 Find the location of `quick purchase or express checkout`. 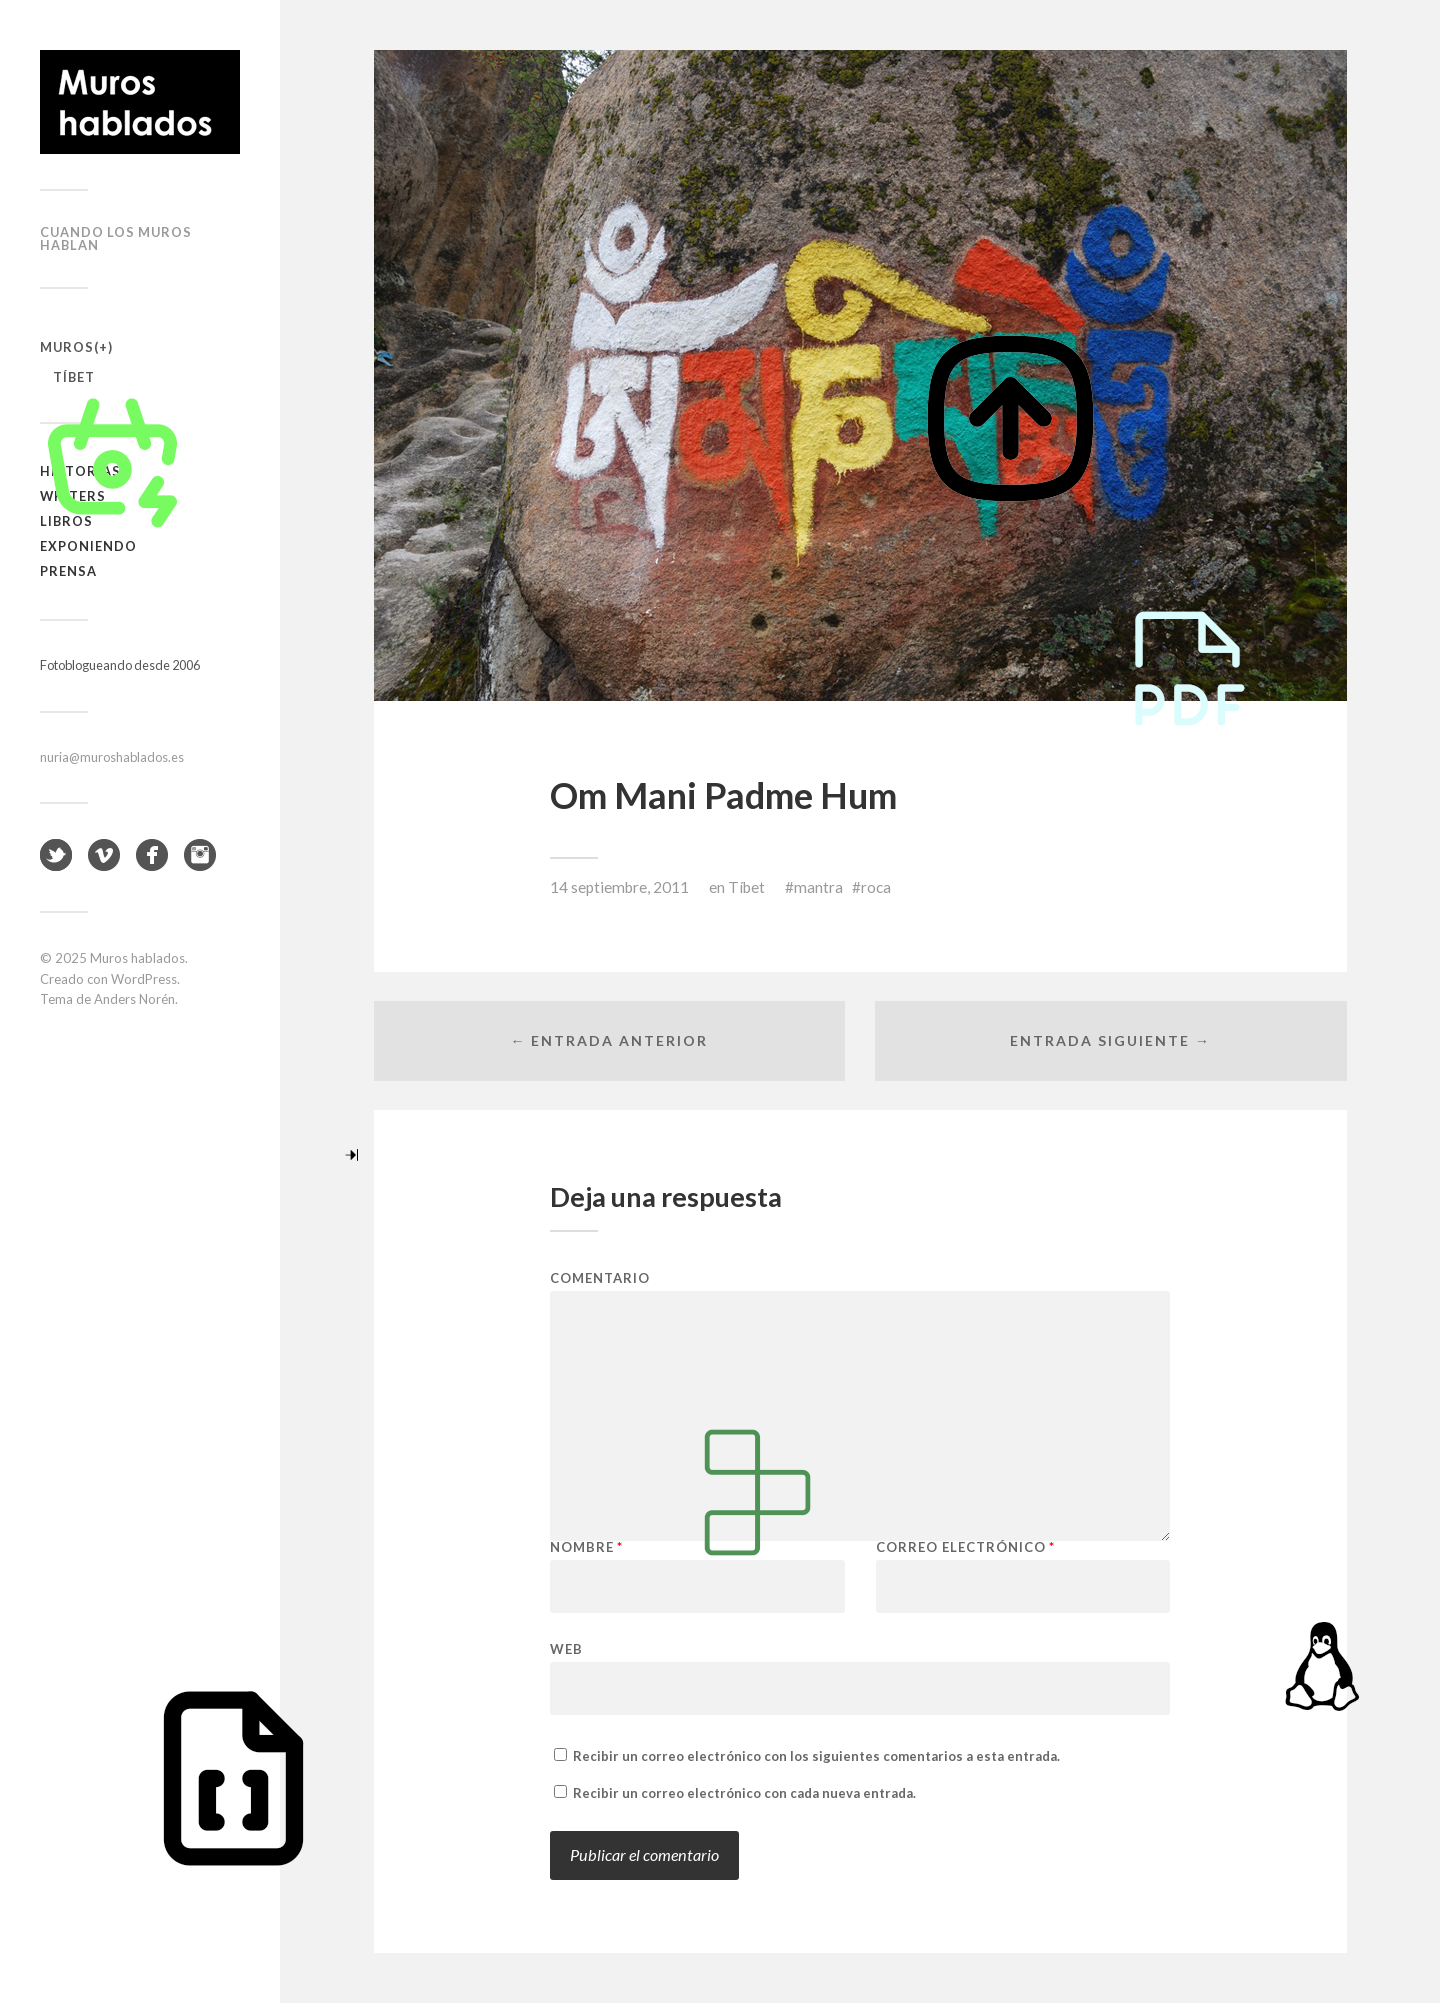

quick purchase or express checkout is located at coordinates (112, 456).